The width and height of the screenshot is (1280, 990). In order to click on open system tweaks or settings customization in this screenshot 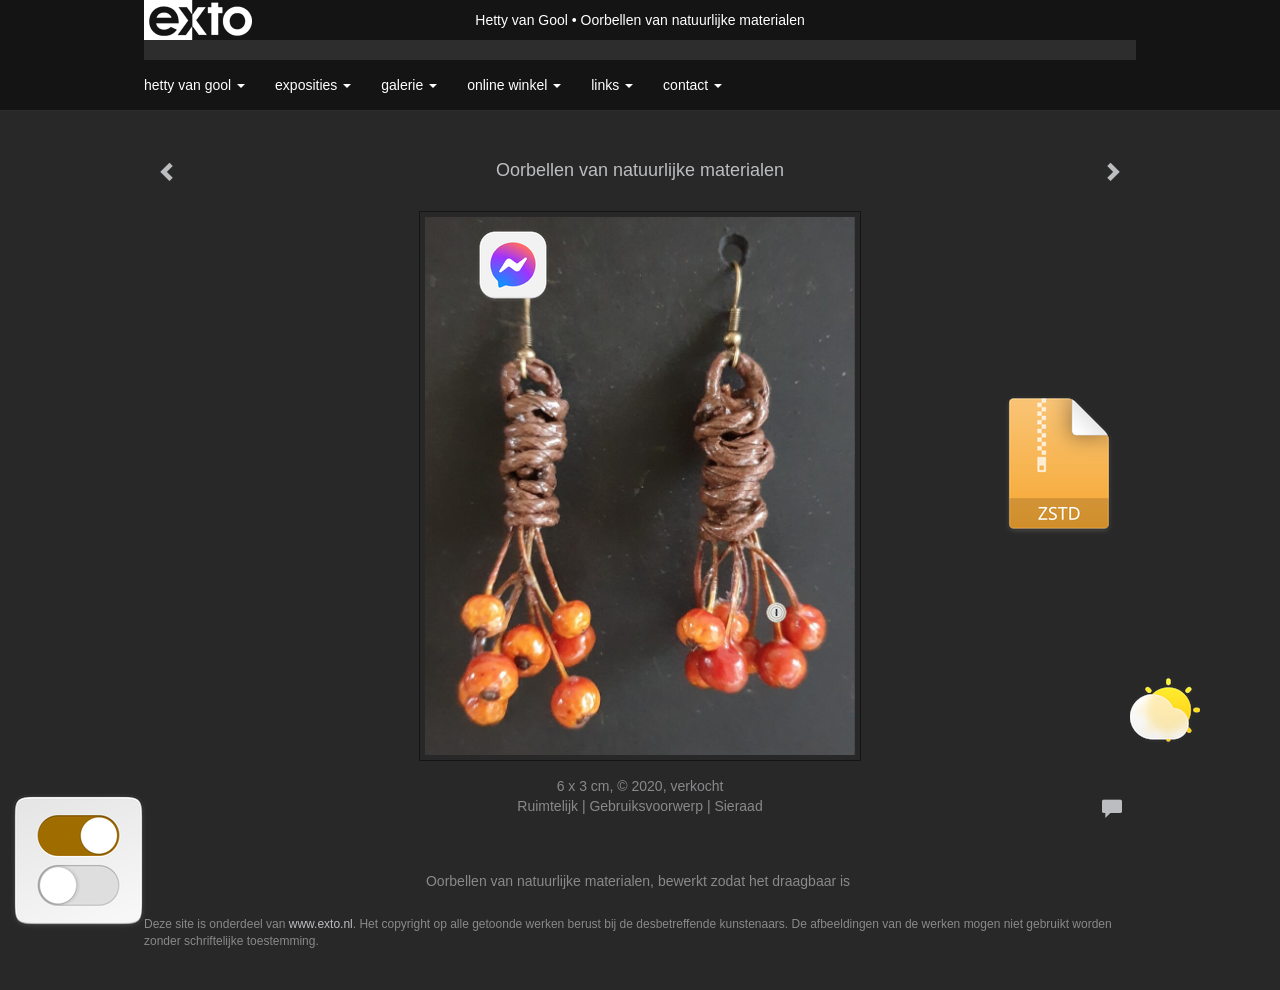, I will do `click(78, 860)`.